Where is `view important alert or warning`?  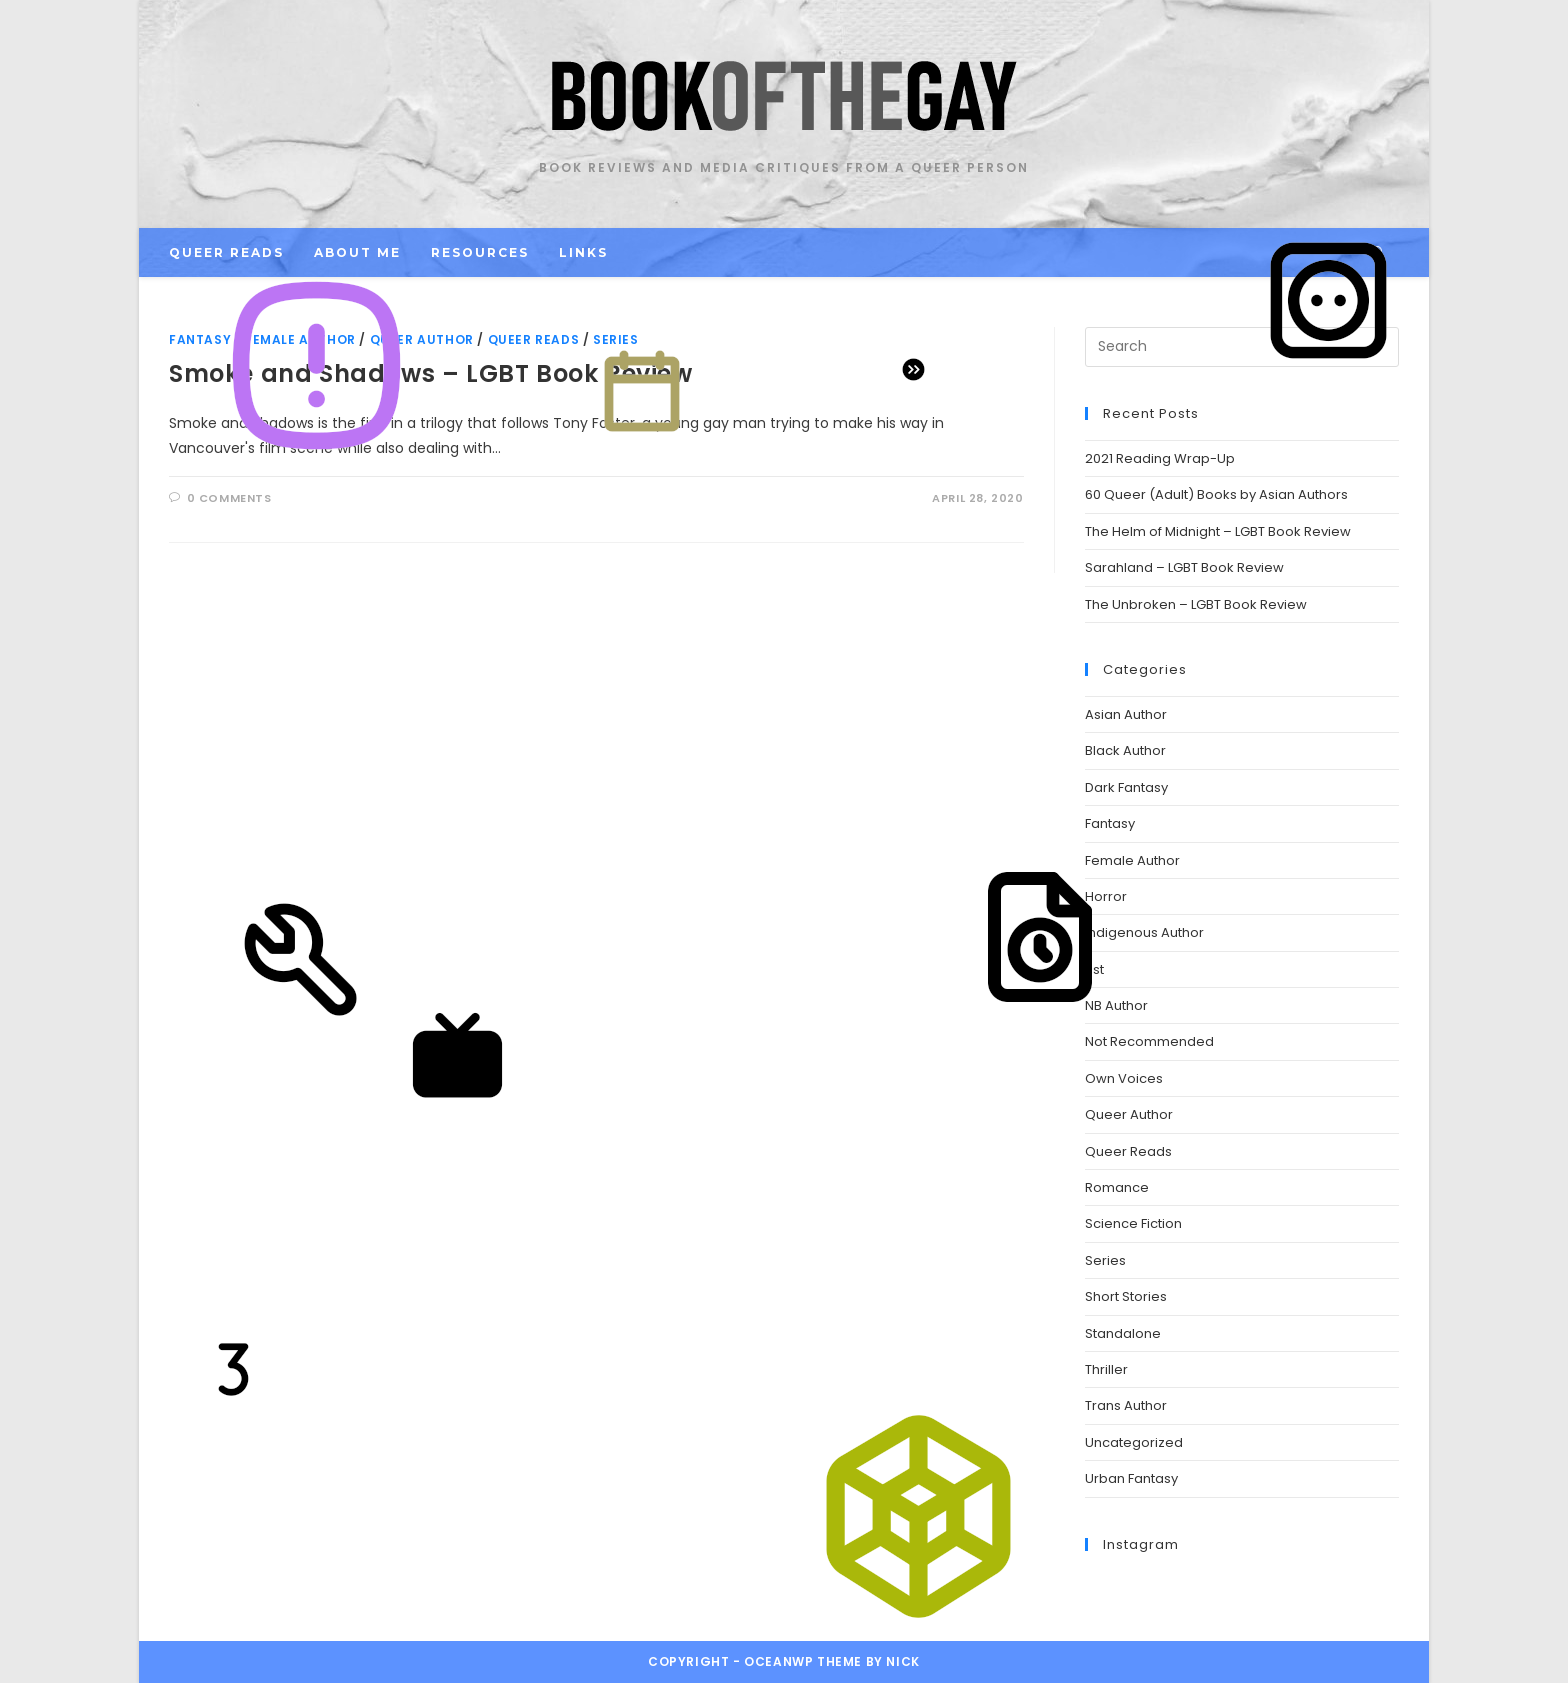 view important alert or warning is located at coordinates (316, 365).